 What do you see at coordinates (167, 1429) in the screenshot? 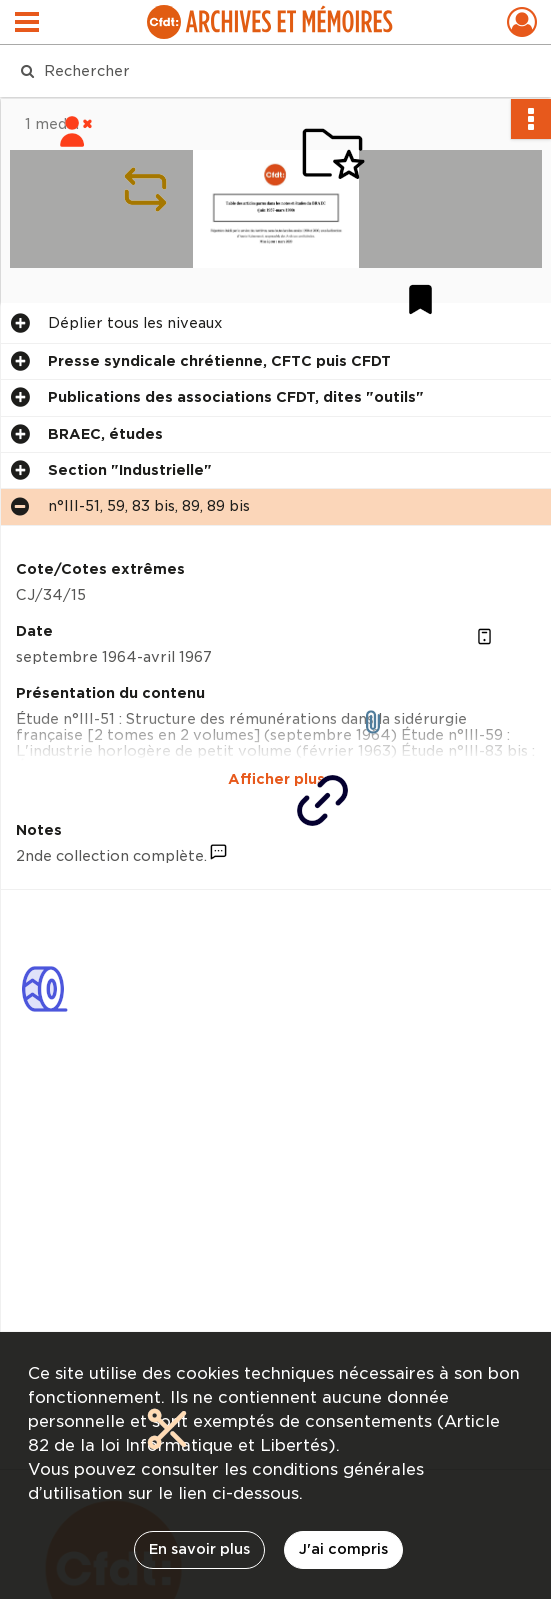
I see `cut selected content` at bounding box center [167, 1429].